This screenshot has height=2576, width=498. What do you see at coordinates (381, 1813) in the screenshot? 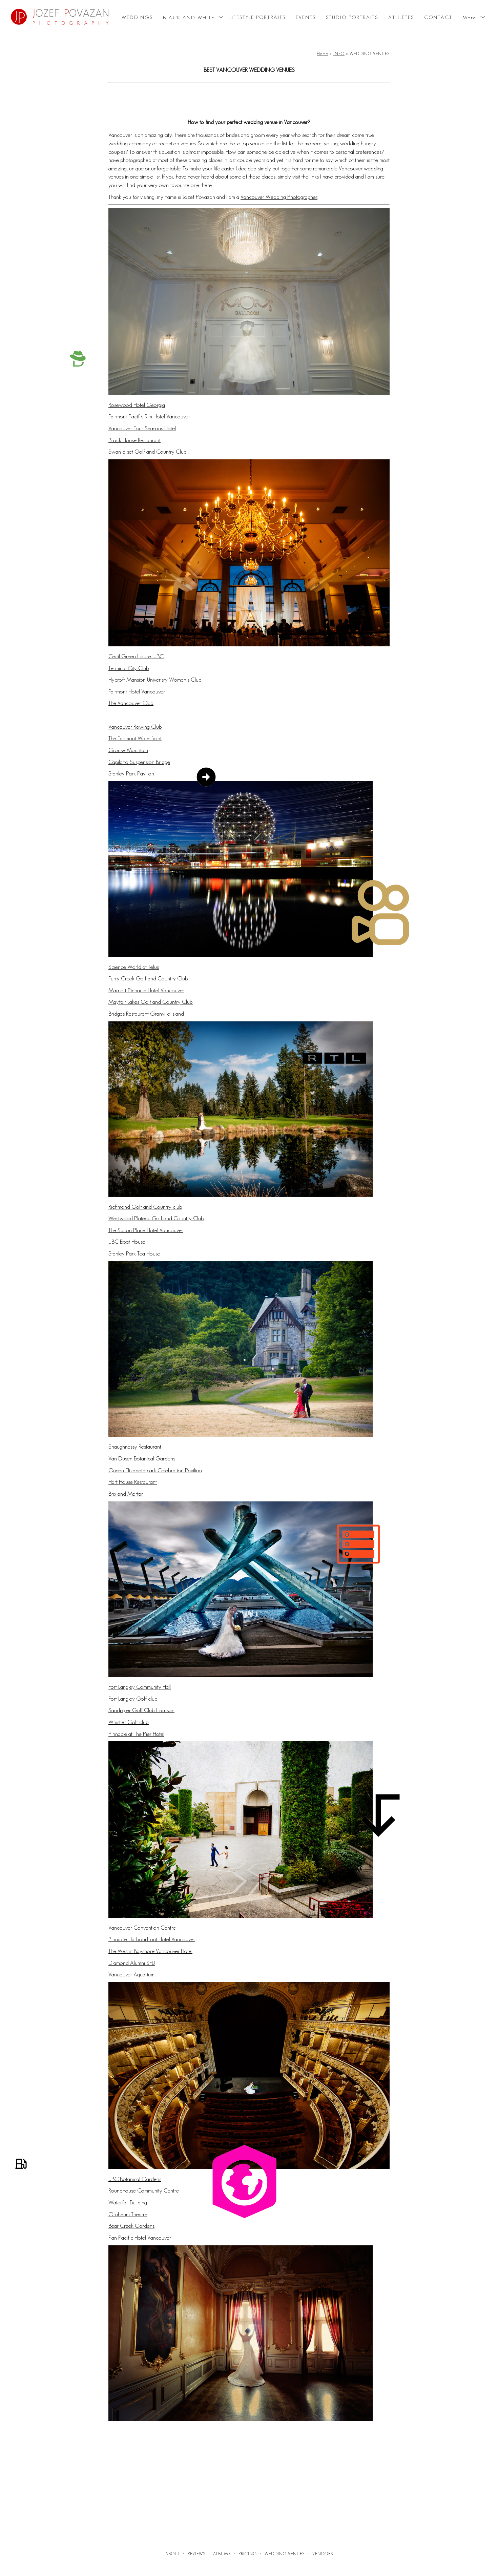
I see `navigate back and down in a menu hierarchy` at bounding box center [381, 1813].